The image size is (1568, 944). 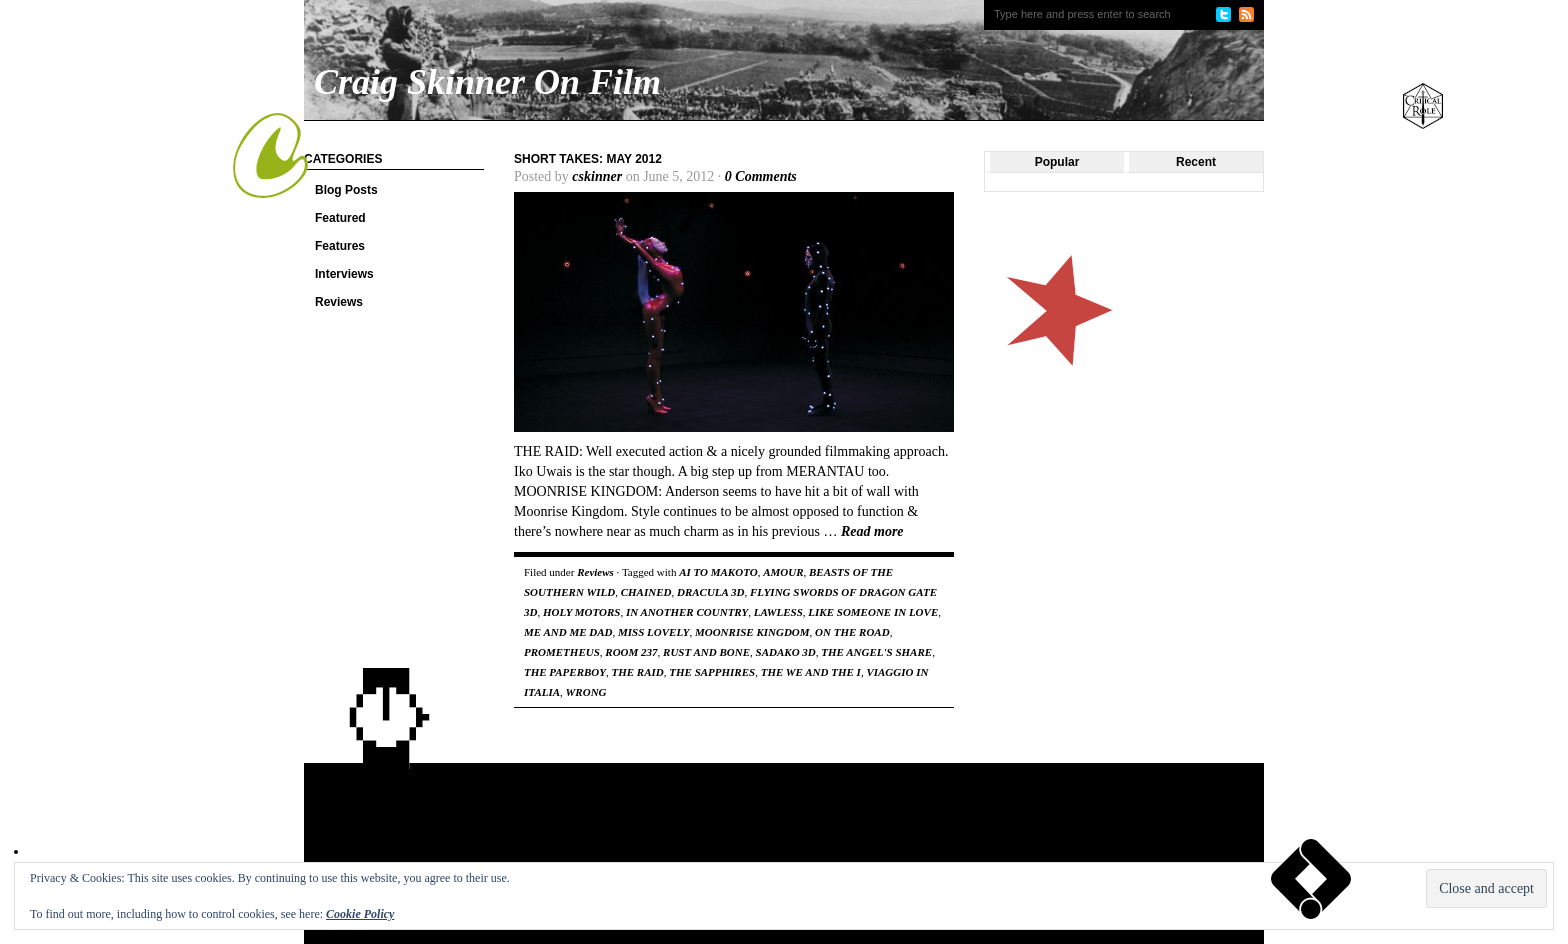 I want to click on critical role official logo, so click(x=1423, y=106).